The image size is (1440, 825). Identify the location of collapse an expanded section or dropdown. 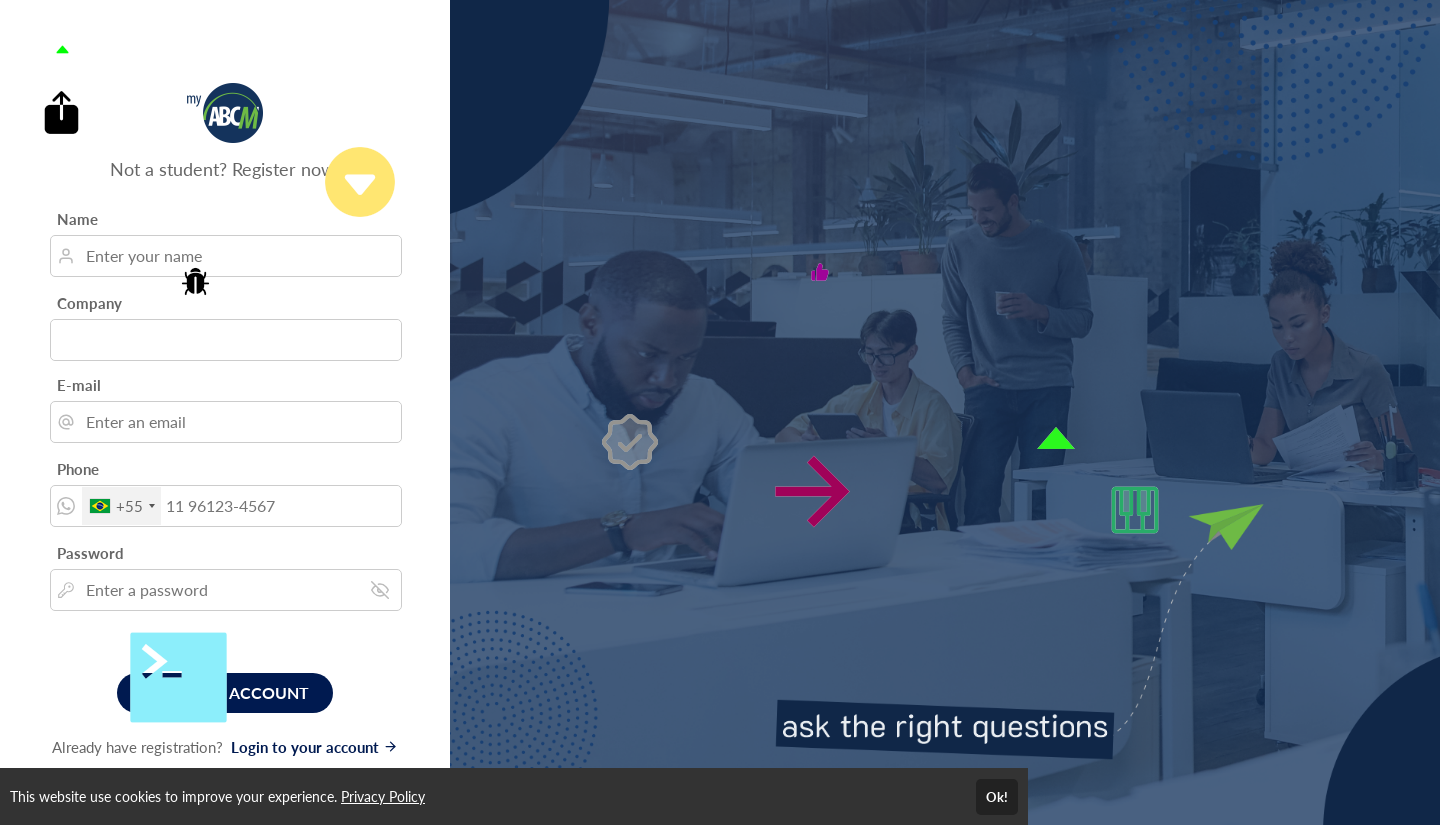
(62, 49).